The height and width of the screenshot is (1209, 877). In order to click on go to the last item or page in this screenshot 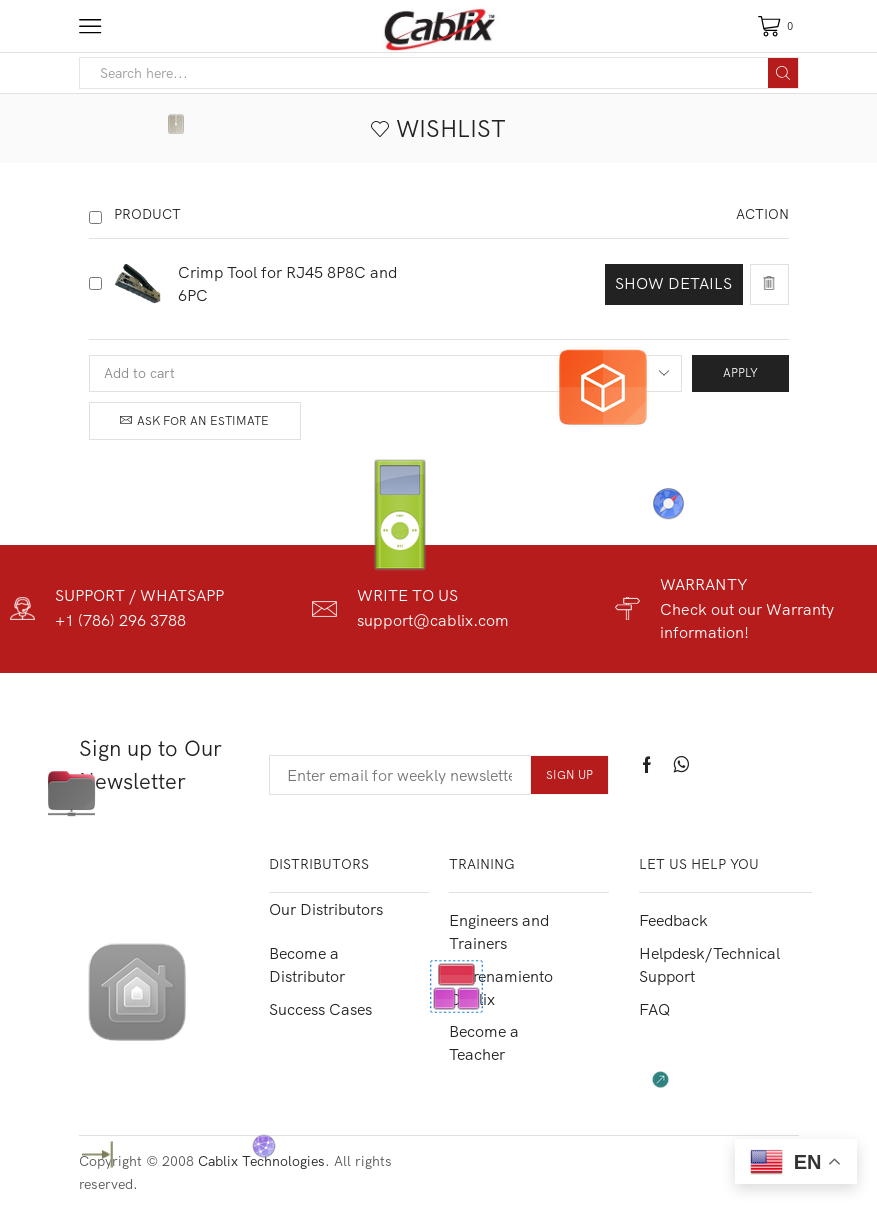, I will do `click(97, 1154)`.